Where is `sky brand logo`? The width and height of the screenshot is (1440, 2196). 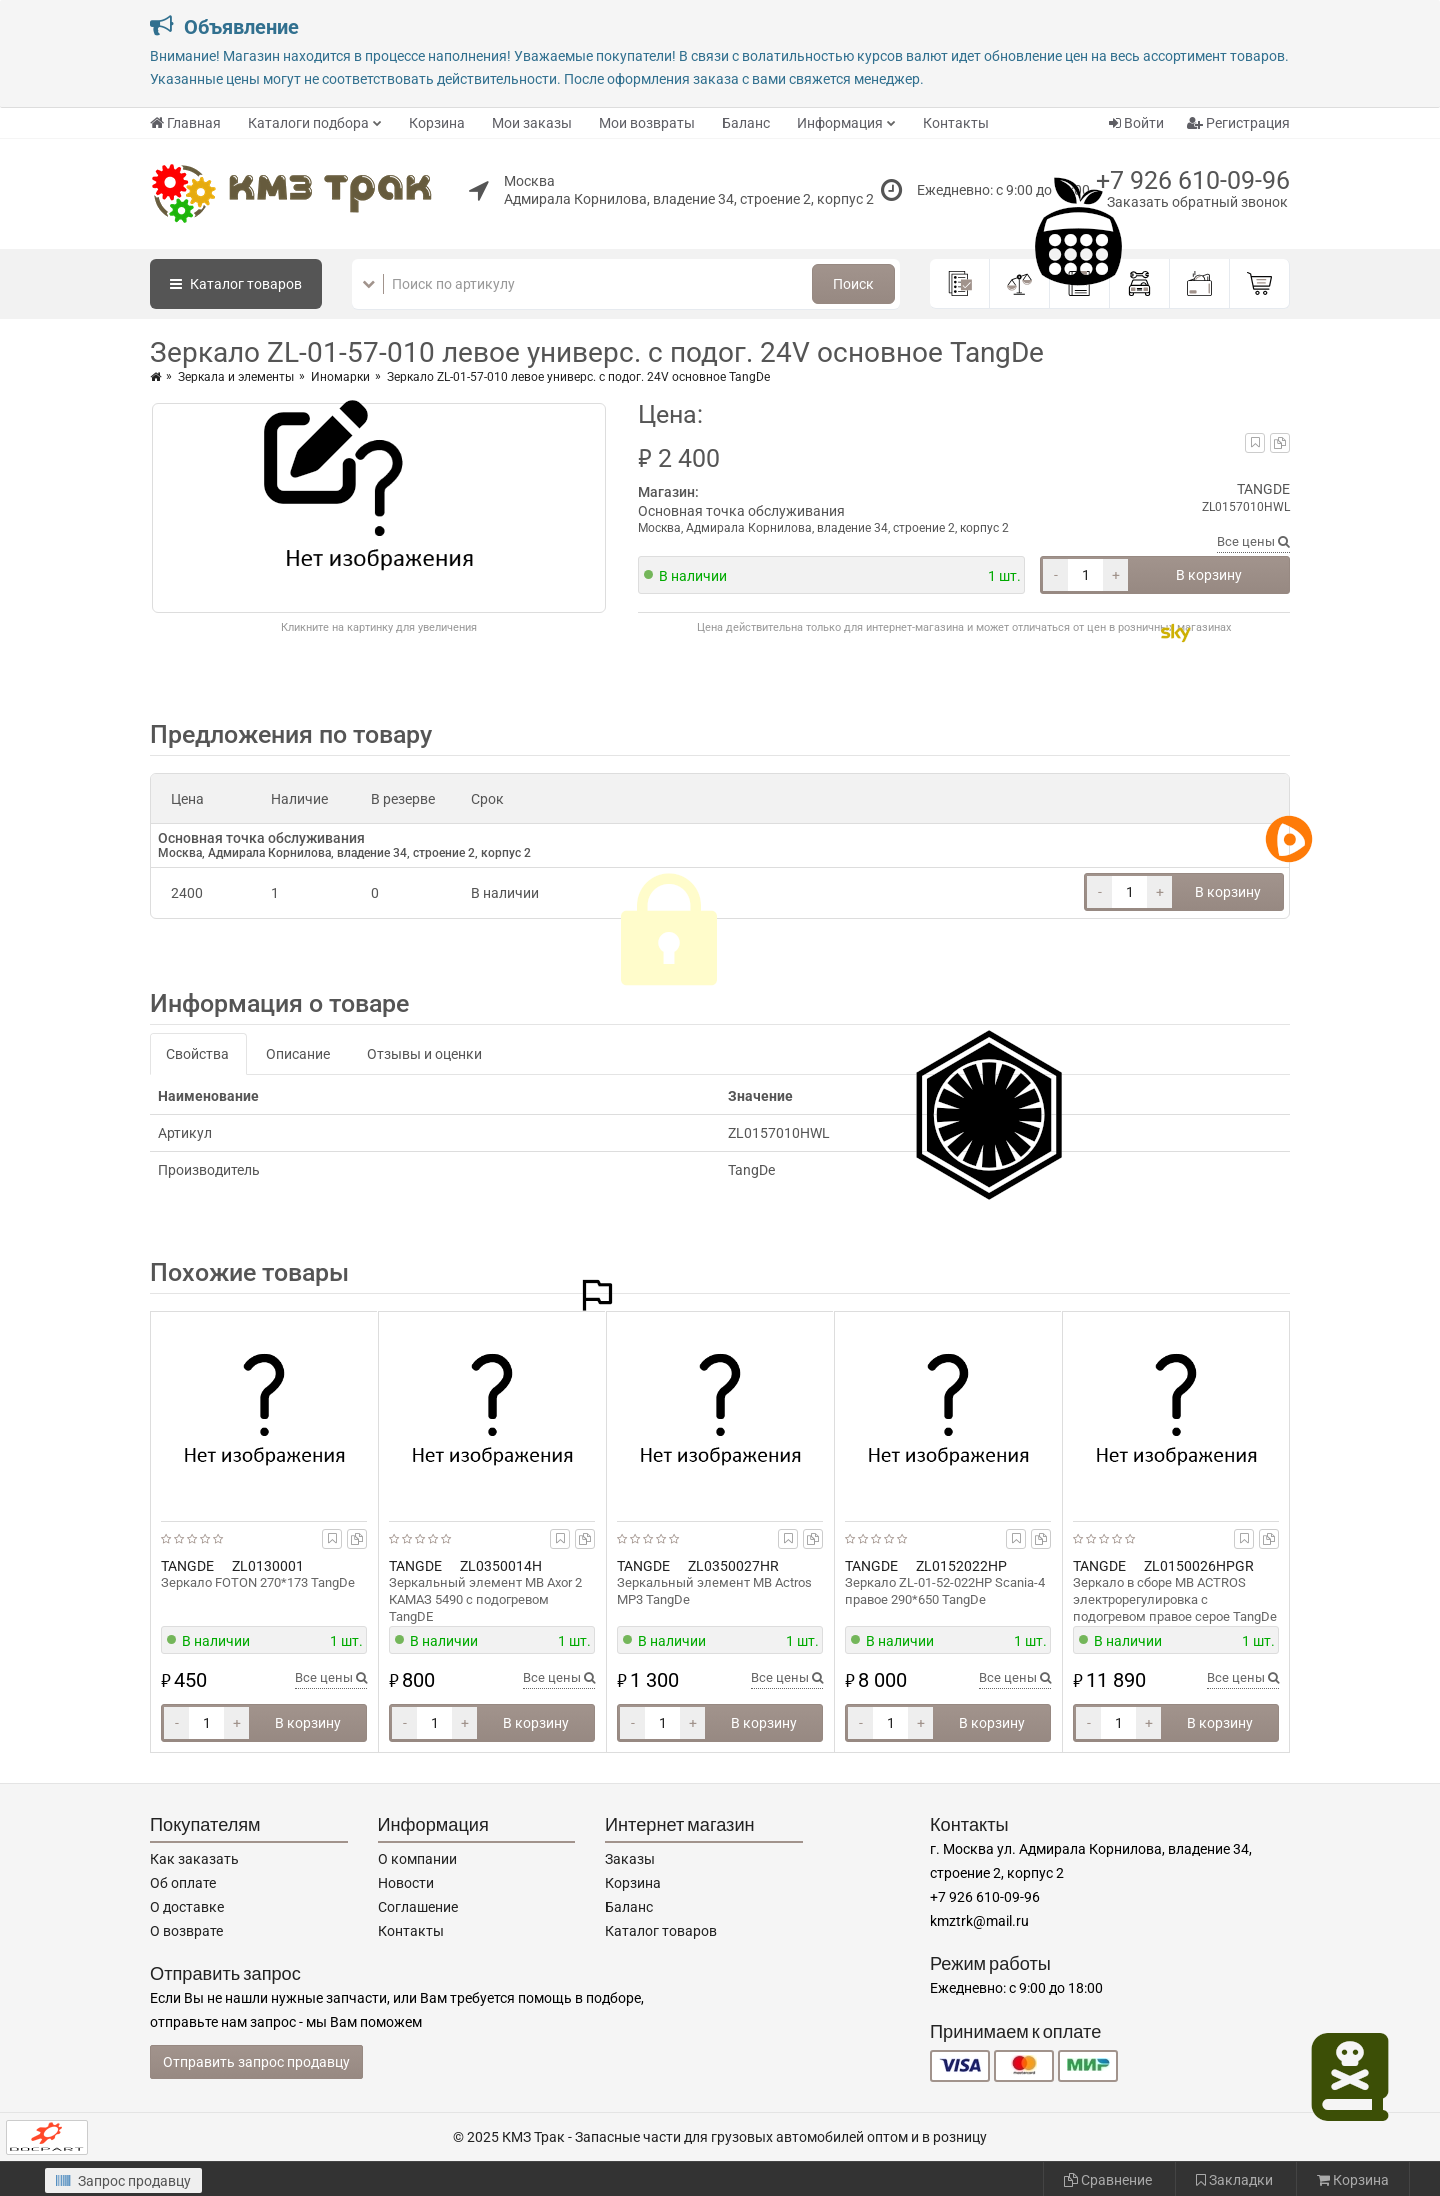 sky brand logo is located at coordinates (1176, 633).